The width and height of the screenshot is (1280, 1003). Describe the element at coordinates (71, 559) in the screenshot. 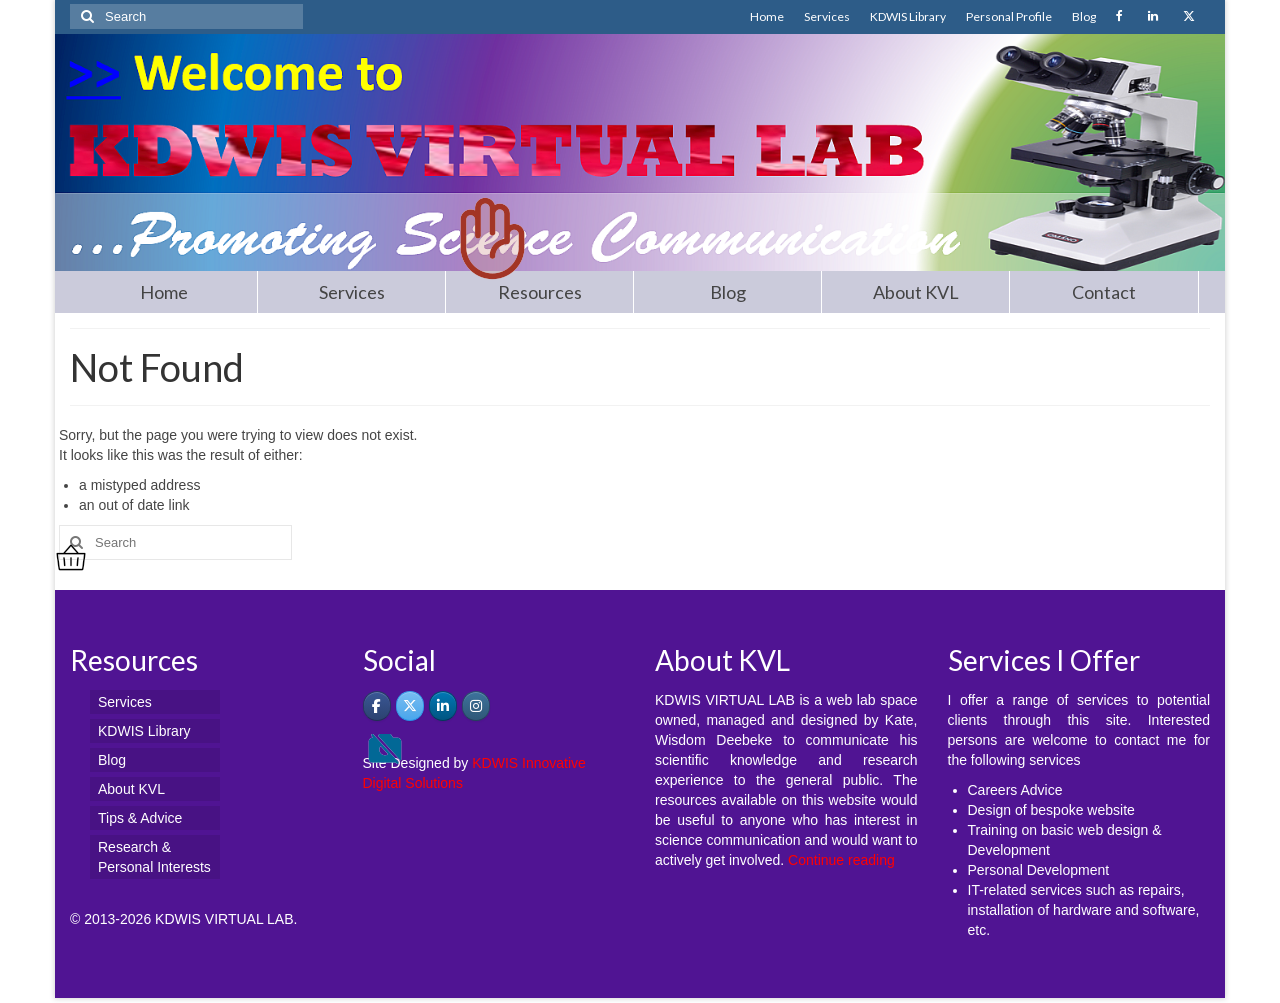

I see `view your shopping basket` at that location.